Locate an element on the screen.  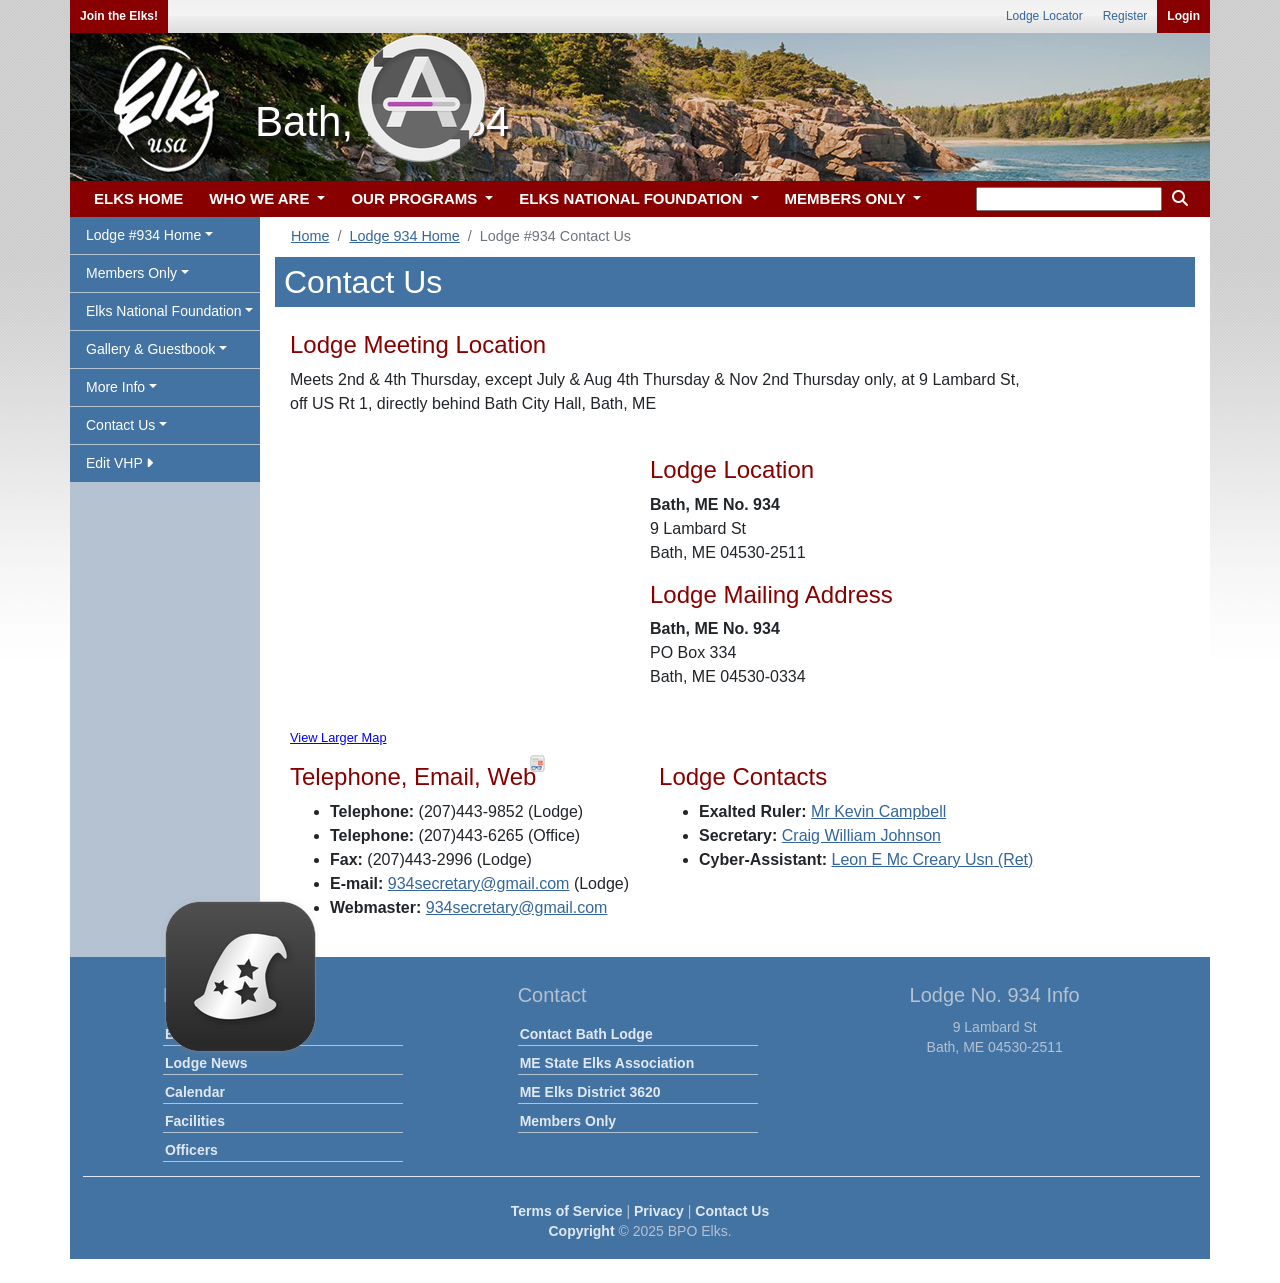
open ImageMagick display application is located at coordinates (240, 976).